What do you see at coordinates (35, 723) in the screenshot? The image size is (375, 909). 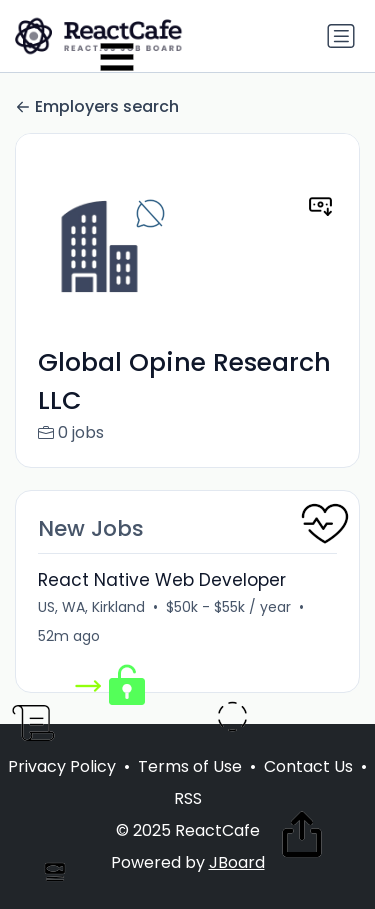 I see `view document or manuscript` at bounding box center [35, 723].